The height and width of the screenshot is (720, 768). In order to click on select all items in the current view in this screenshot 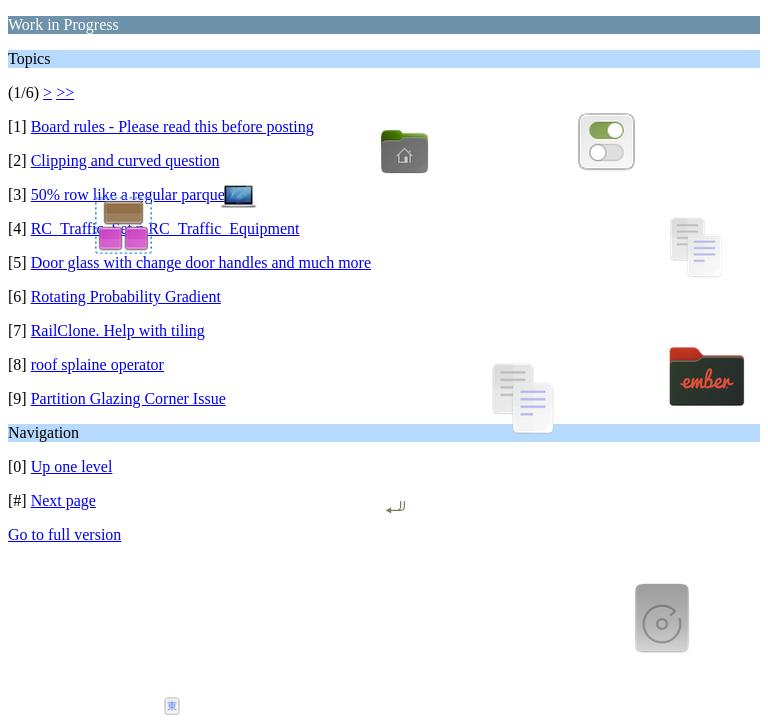, I will do `click(123, 225)`.